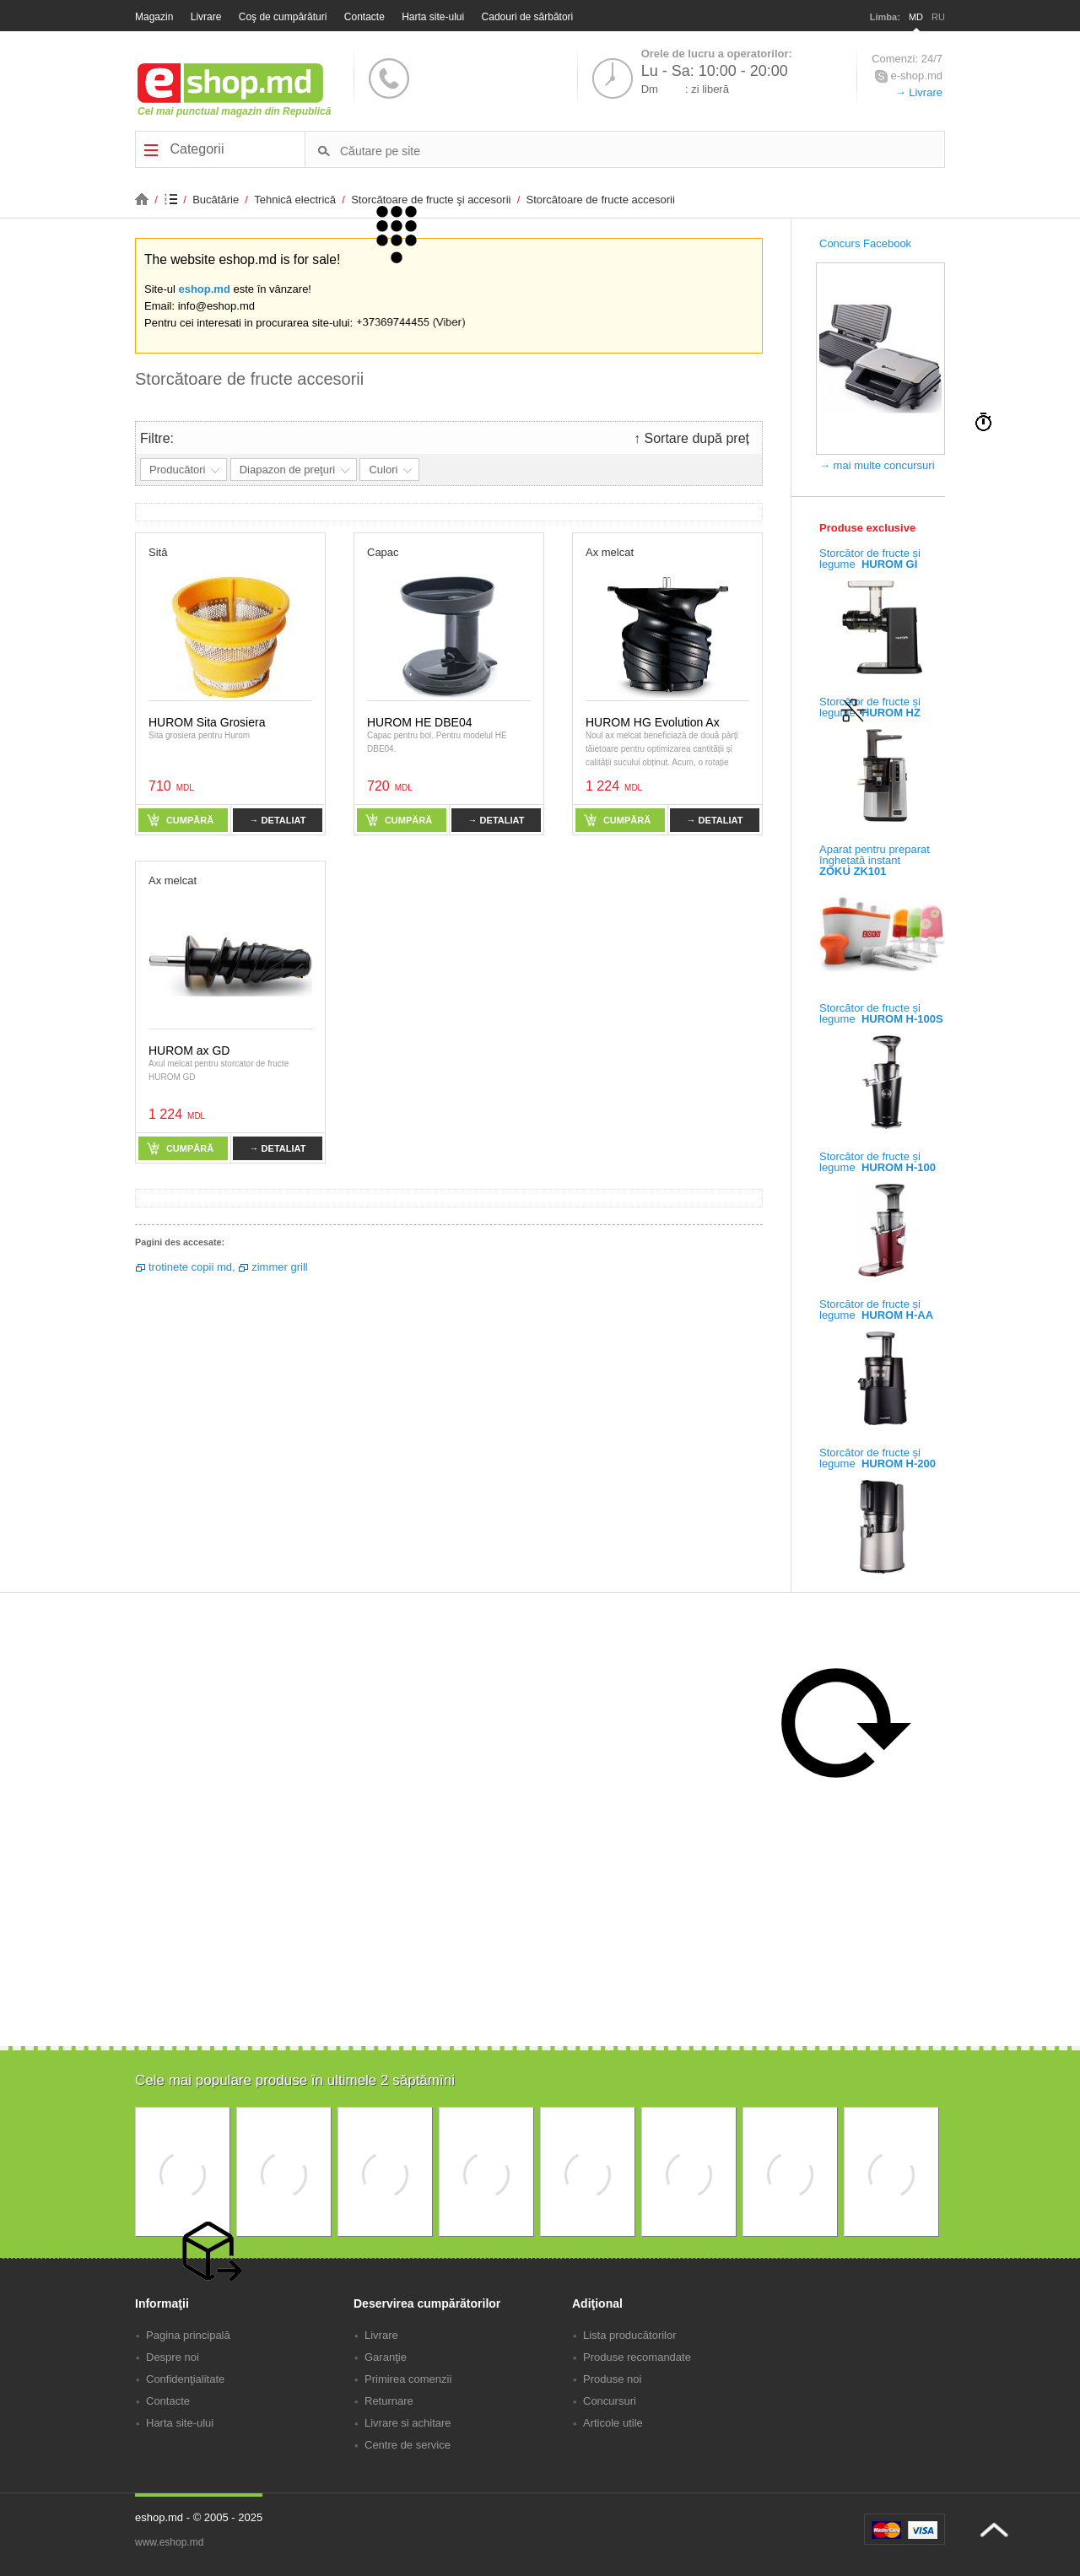  I want to click on refresh the current page or content, so click(843, 1723).